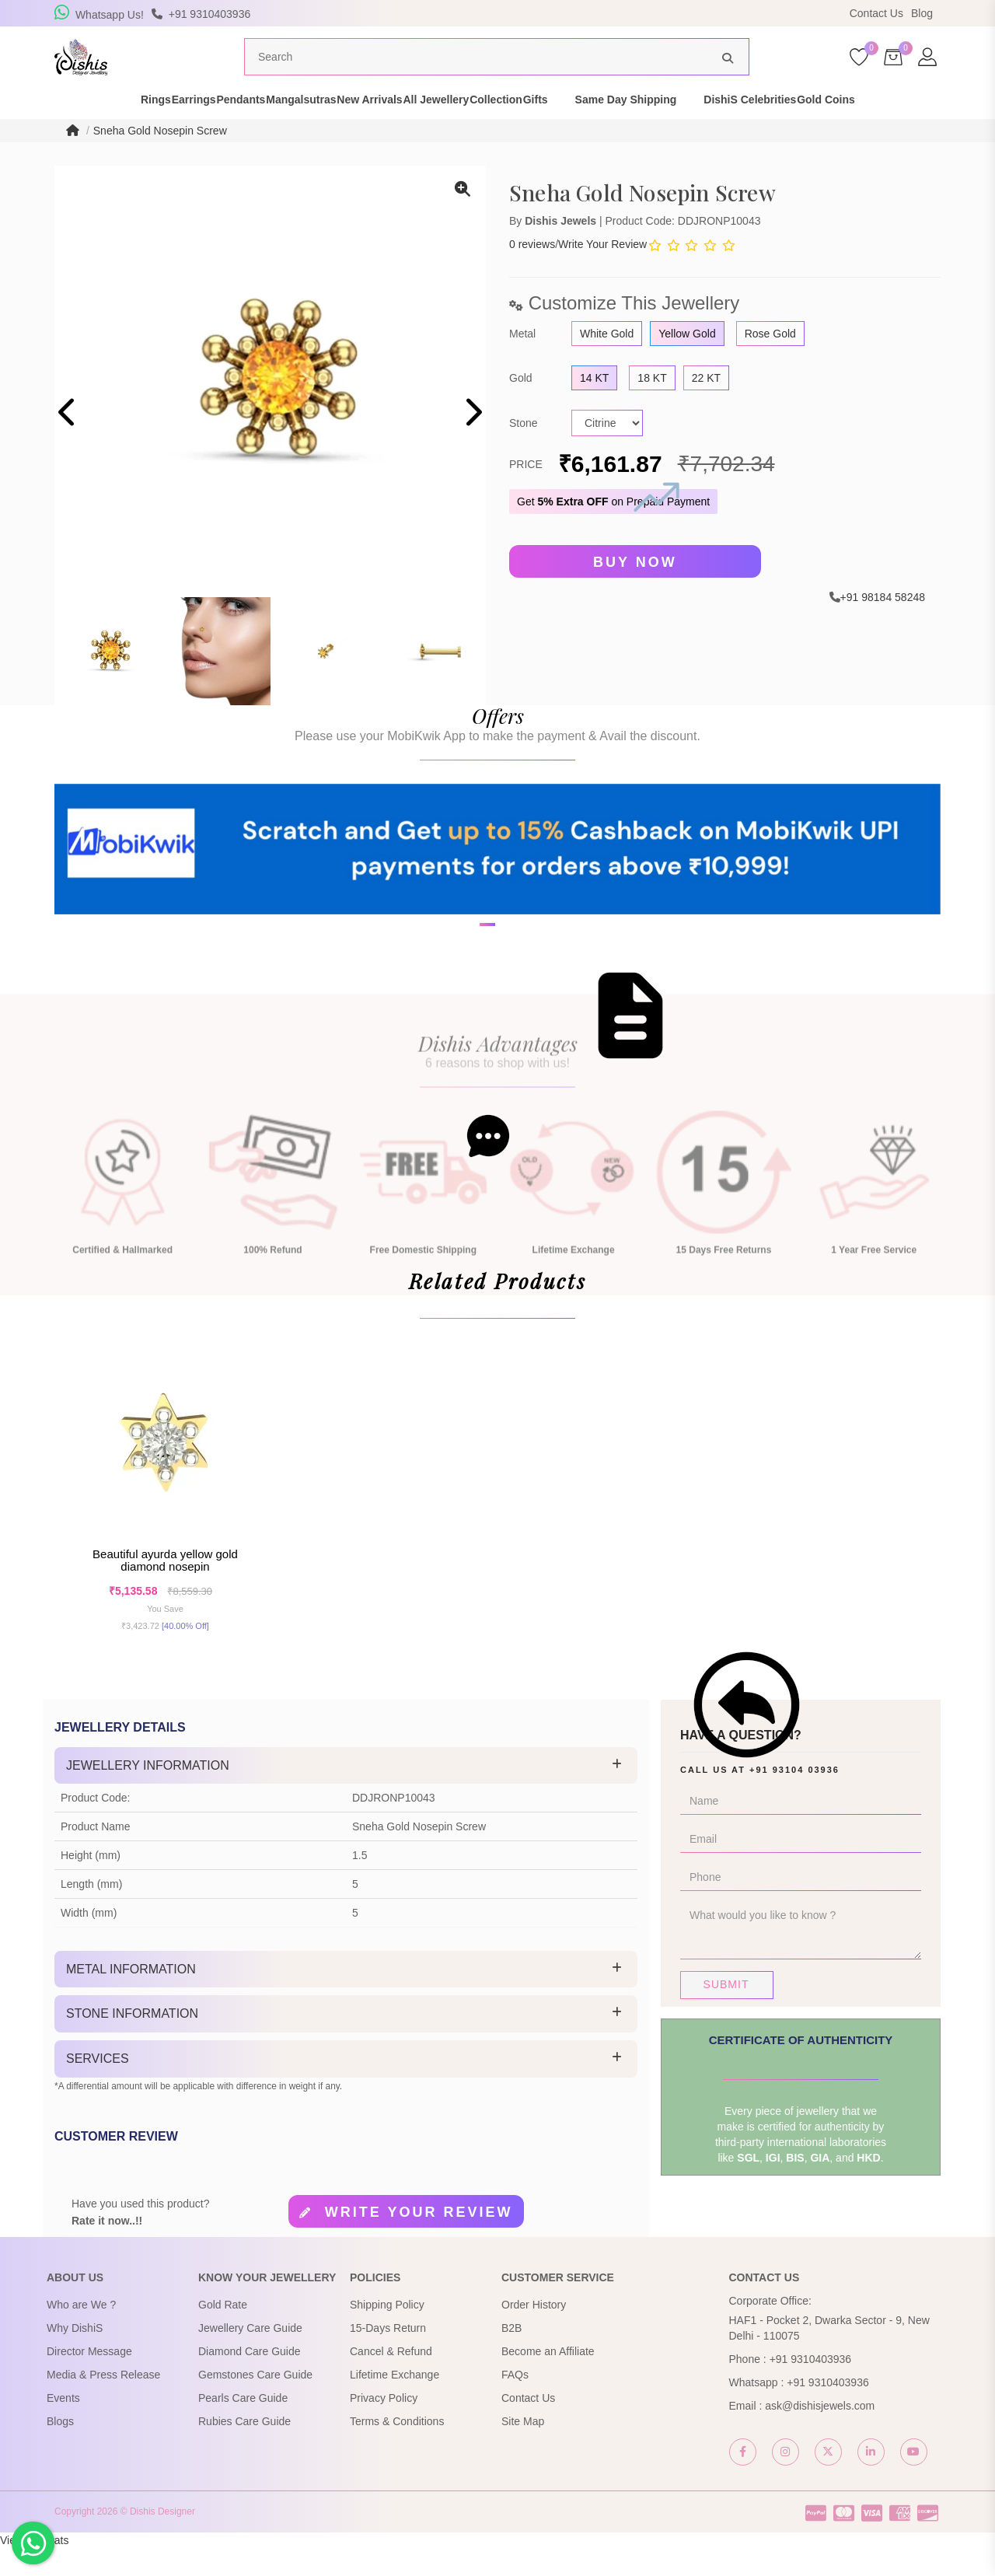  What do you see at coordinates (746, 1704) in the screenshot?
I see `undo the last action` at bounding box center [746, 1704].